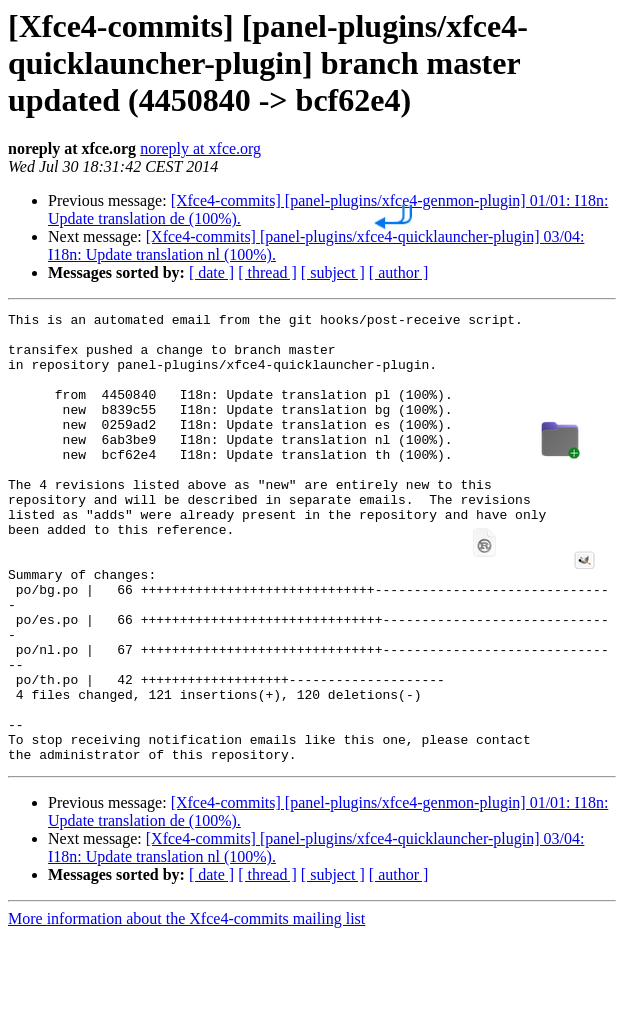 The width and height of the screenshot is (624, 1026). What do you see at coordinates (392, 214) in the screenshot?
I see `reply to all recipients of an email` at bounding box center [392, 214].